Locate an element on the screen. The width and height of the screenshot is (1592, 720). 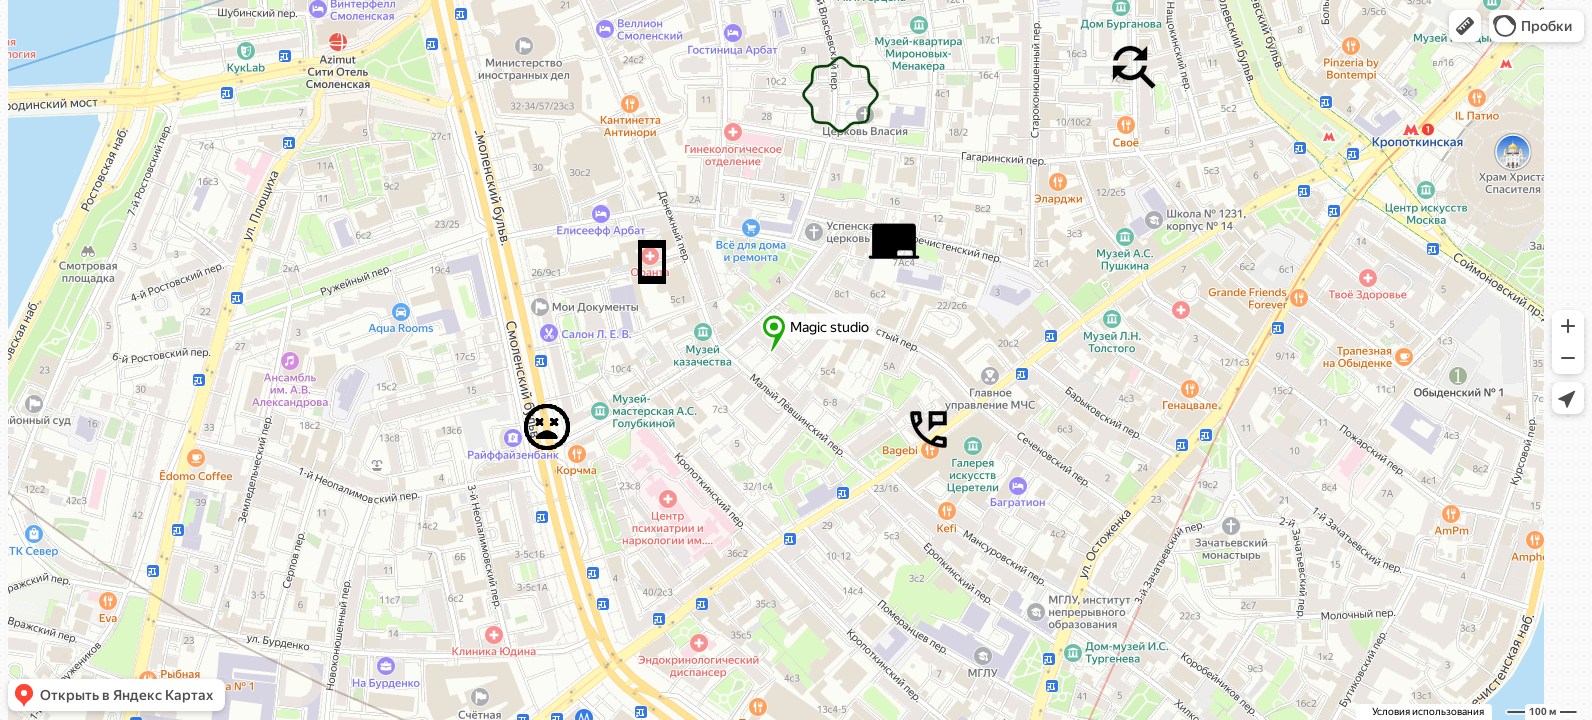
indicates a badge or certification status is located at coordinates (840, 94).